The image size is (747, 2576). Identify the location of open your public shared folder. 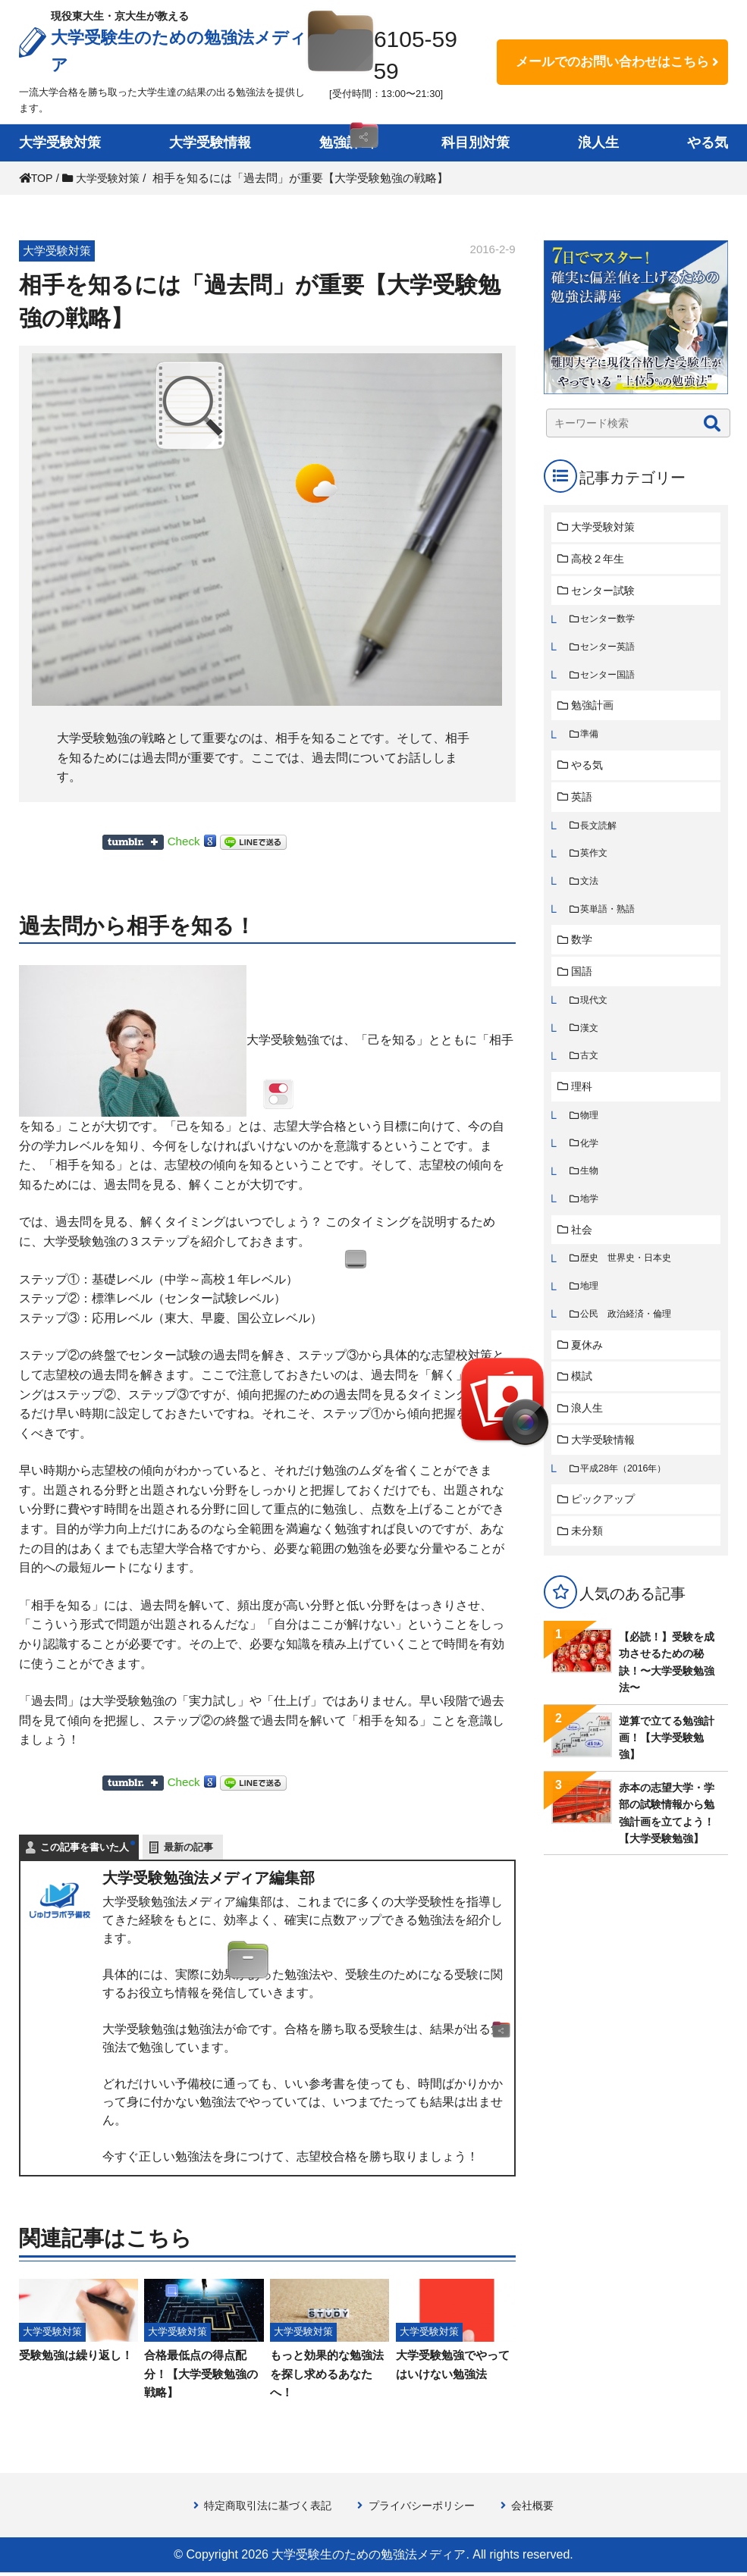
(501, 2029).